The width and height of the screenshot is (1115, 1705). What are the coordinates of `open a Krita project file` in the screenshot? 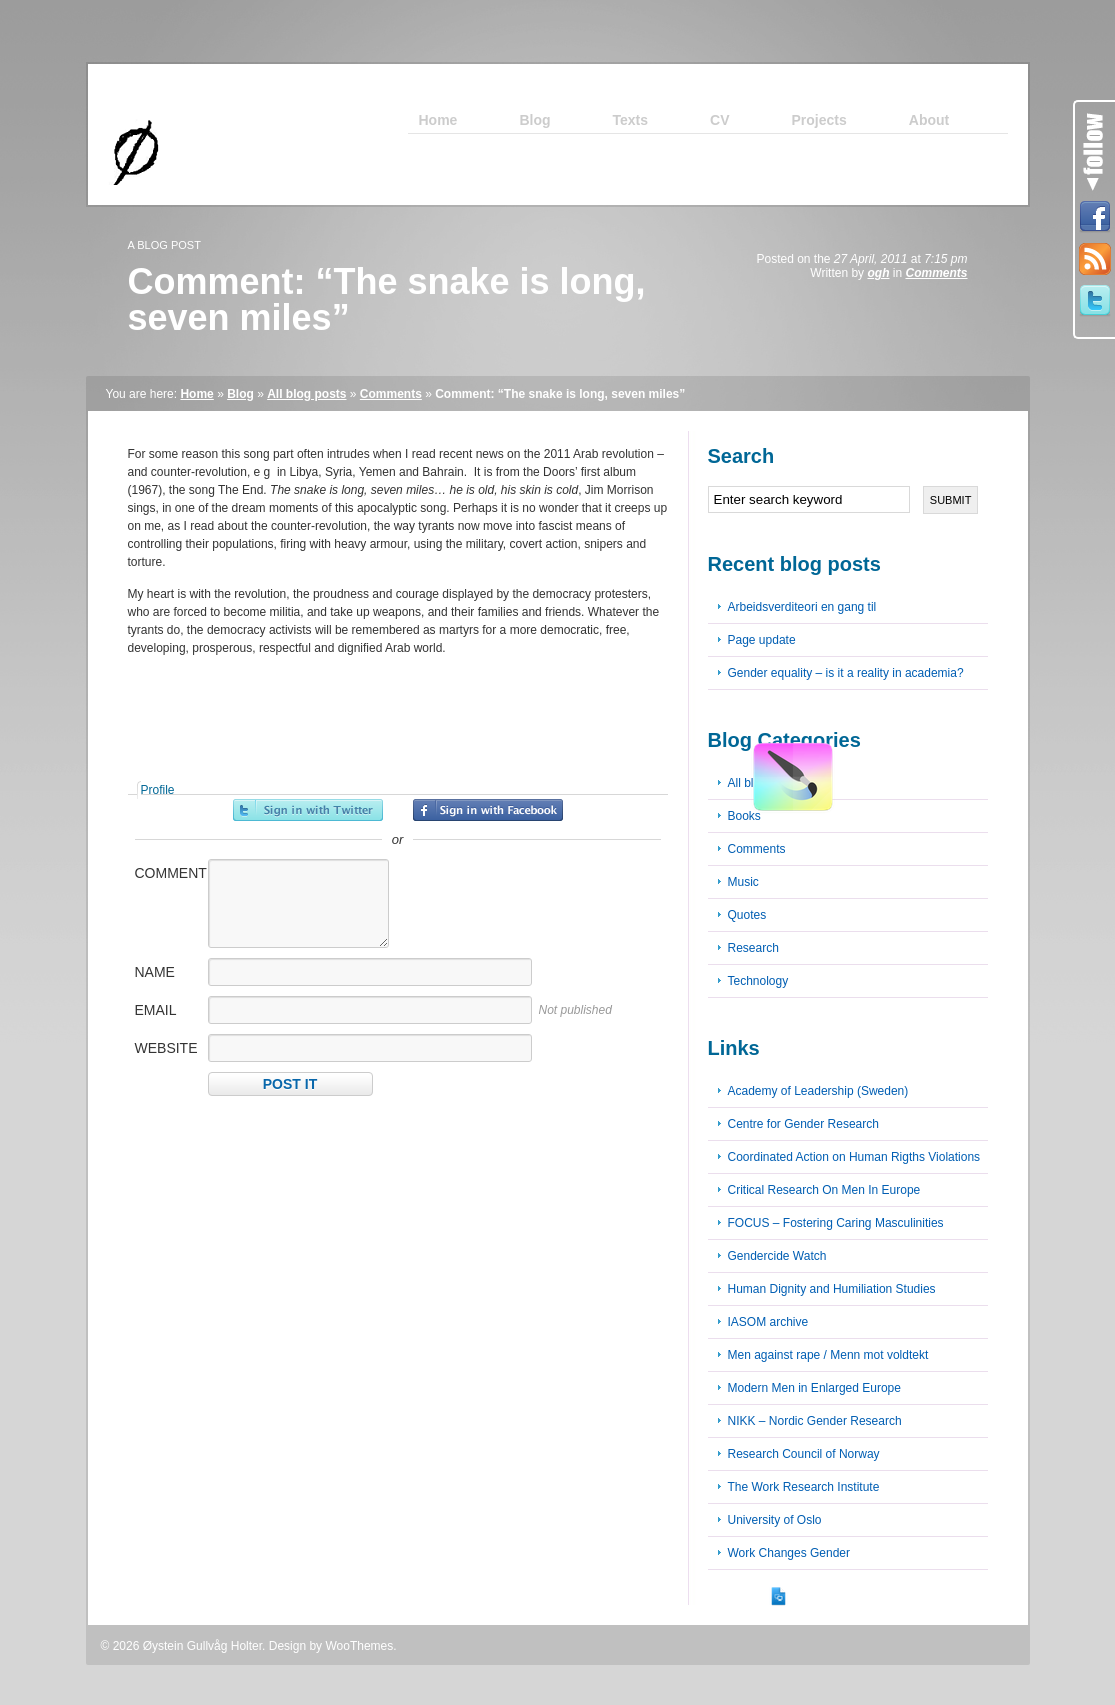 It's located at (793, 774).